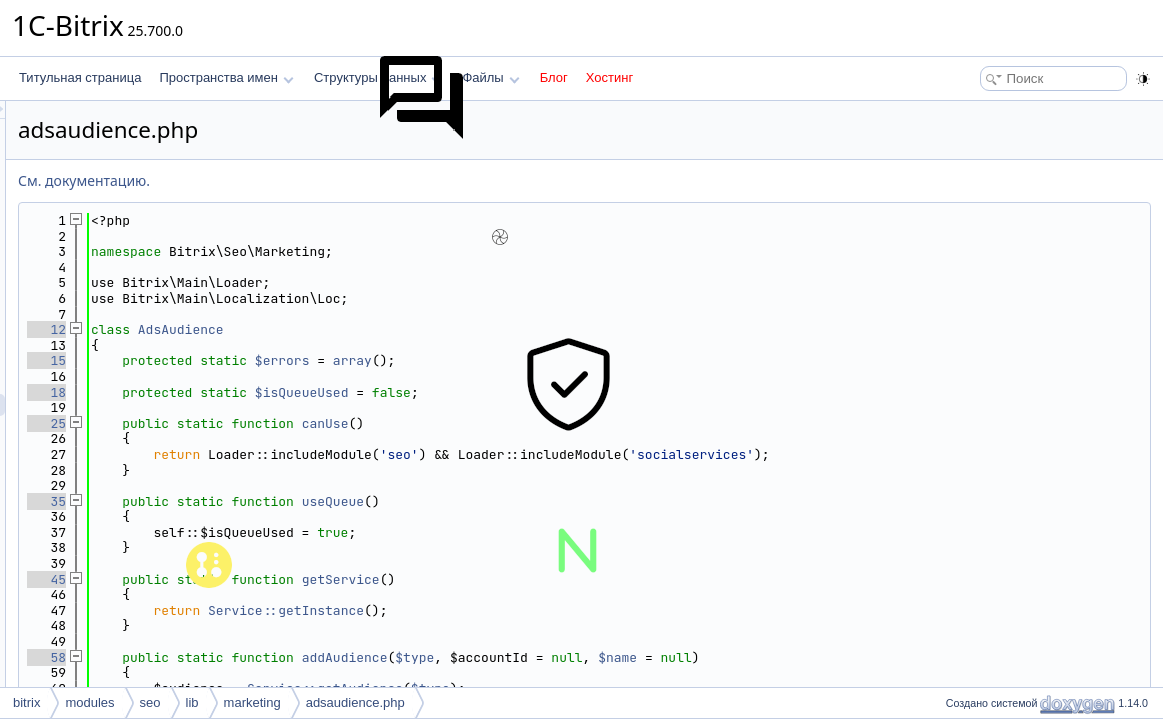 This screenshot has width=1163, height=720. What do you see at coordinates (421, 97) in the screenshot?
I see `open chat or messaging feature` at bounding box center [421, 97].